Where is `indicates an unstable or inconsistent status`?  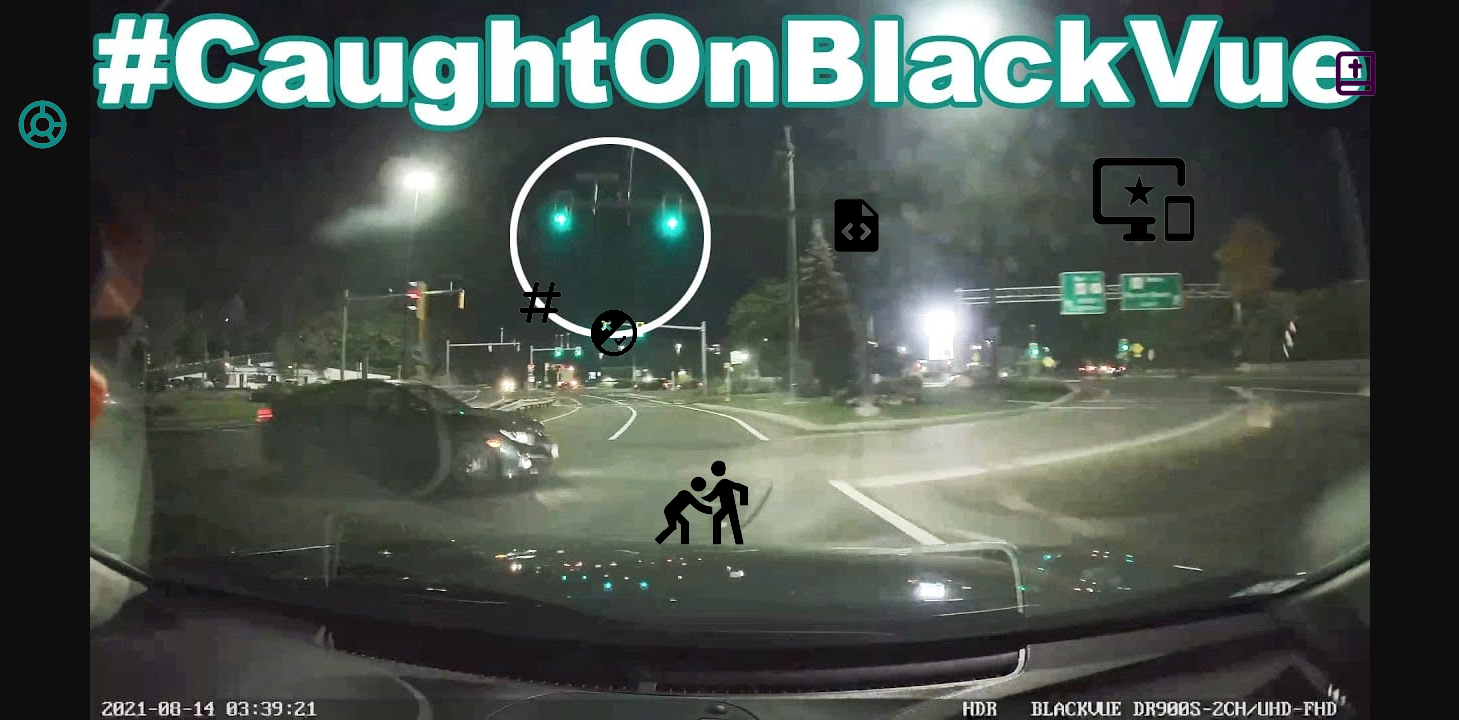 indicates an unstable or inconsistent status is located at coordinates (614, 333).